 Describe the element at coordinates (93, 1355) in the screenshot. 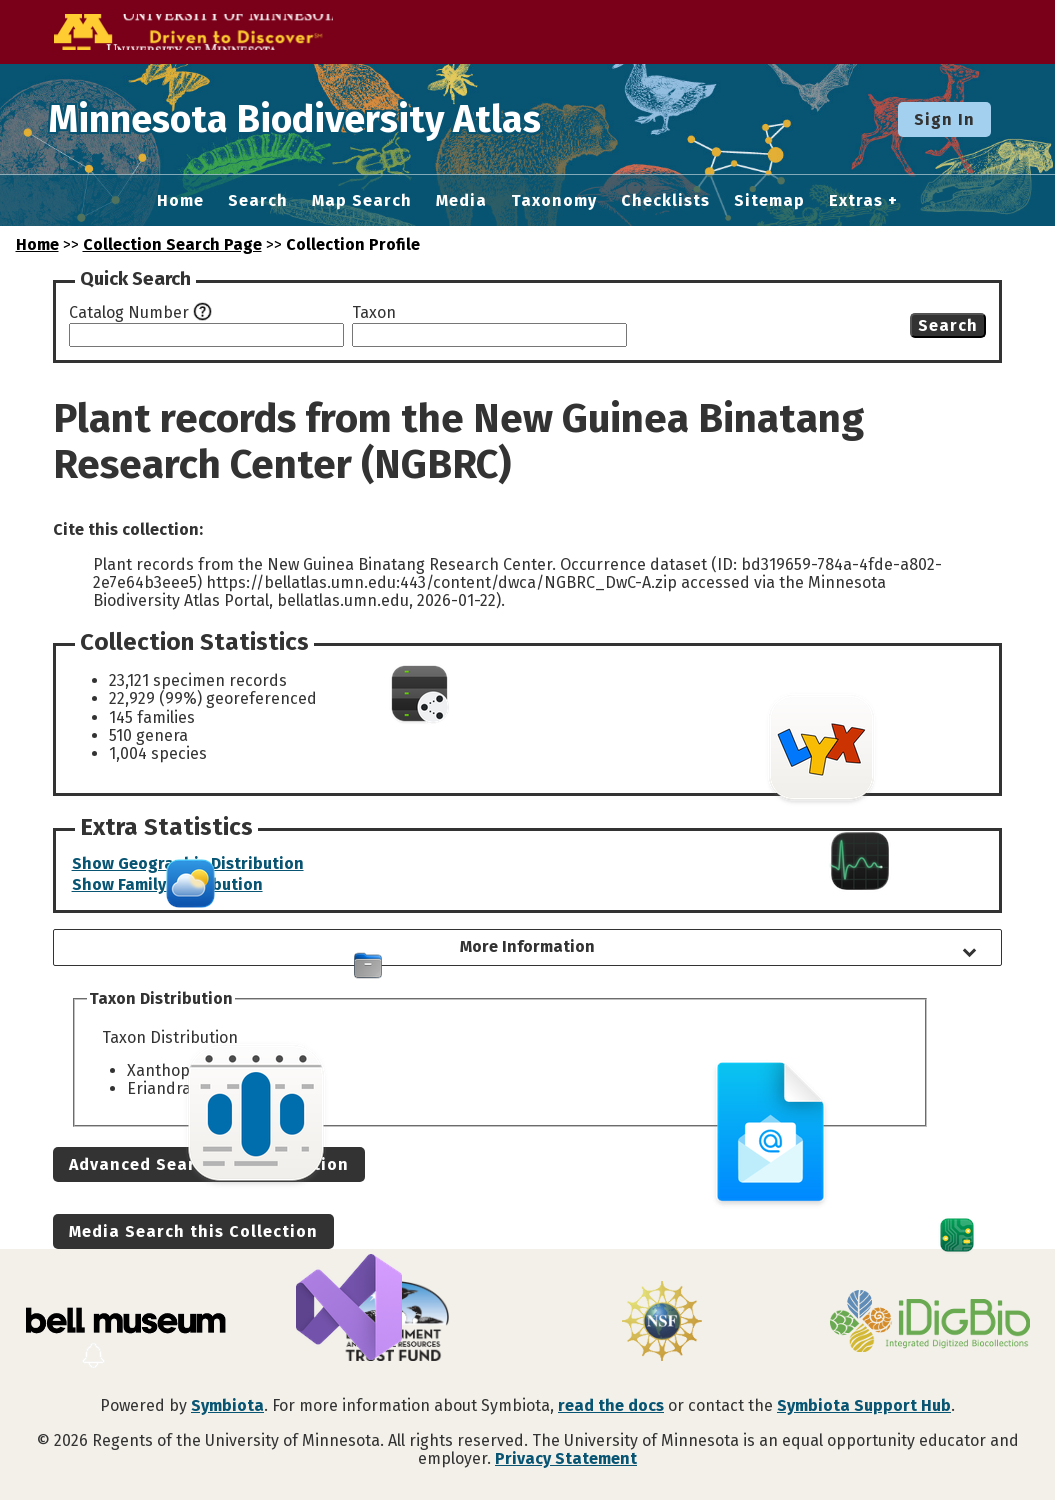

I see `notifications are currently disabled` at that location.